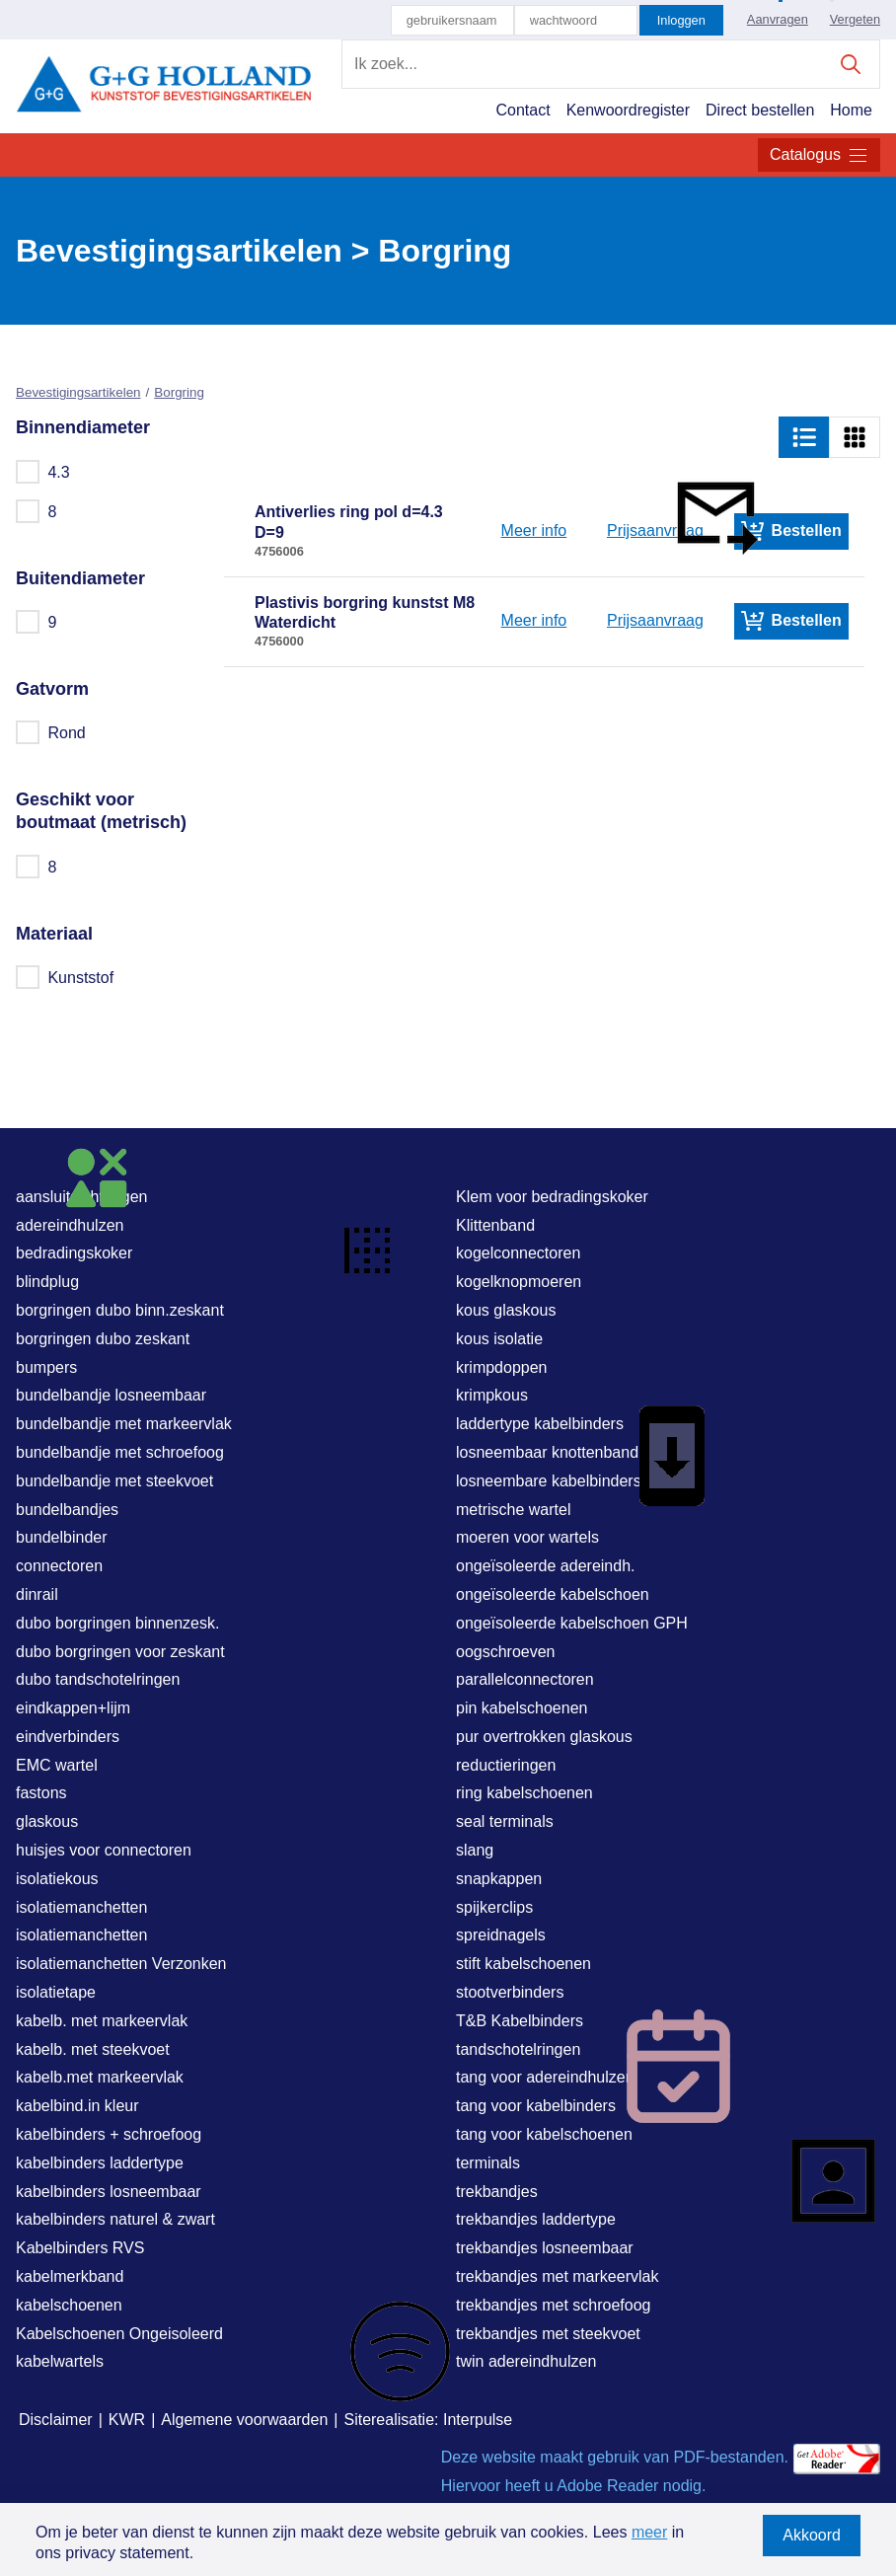 Image resolution: width=896 pixels, height=2576 pixels. What do you see at coordinates (400, 2351) in the screenshot?
I see `open Spotify` at bounding box center [400, 2351].